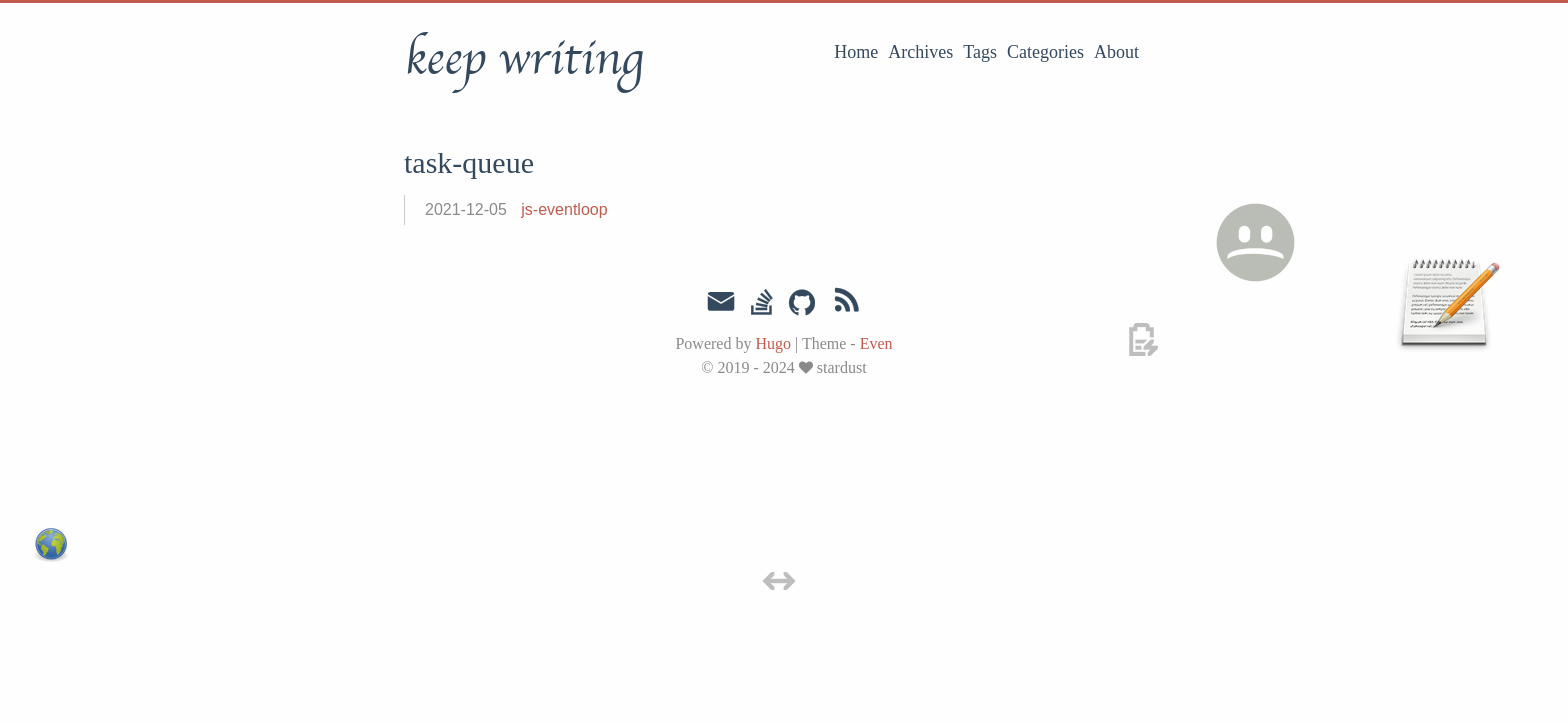  Describe the element at coordinates (779, 581) in the screenshot. I see `flip object horizontally` at that location.